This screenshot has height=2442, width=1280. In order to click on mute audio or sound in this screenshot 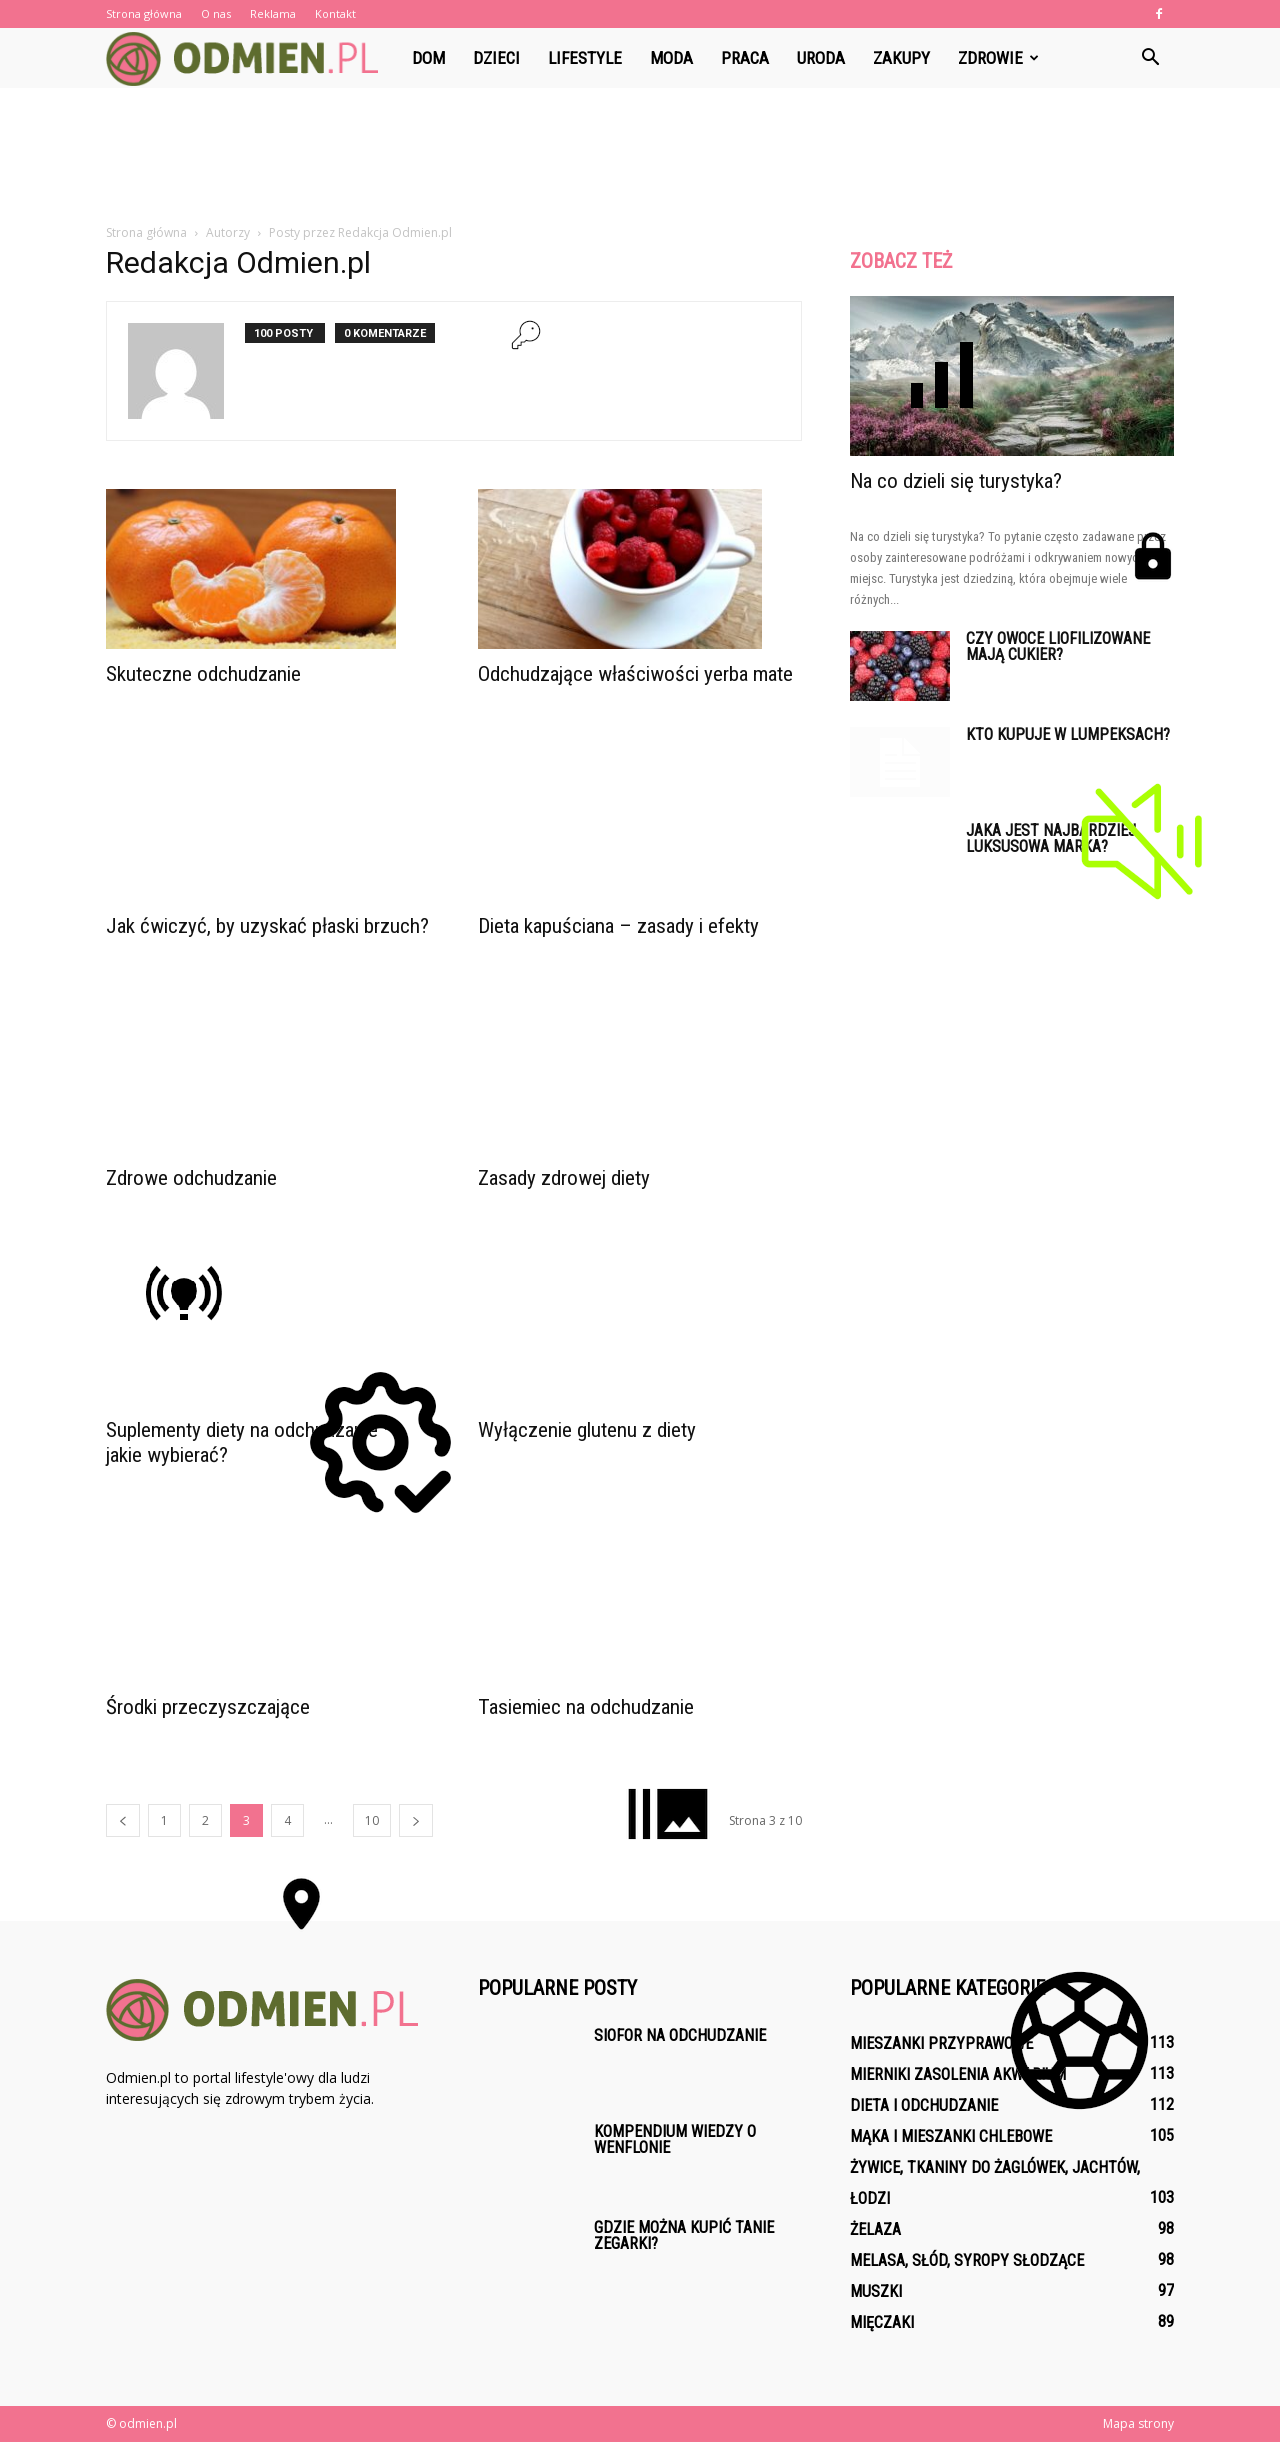, I will do `click(1139, 841)`.